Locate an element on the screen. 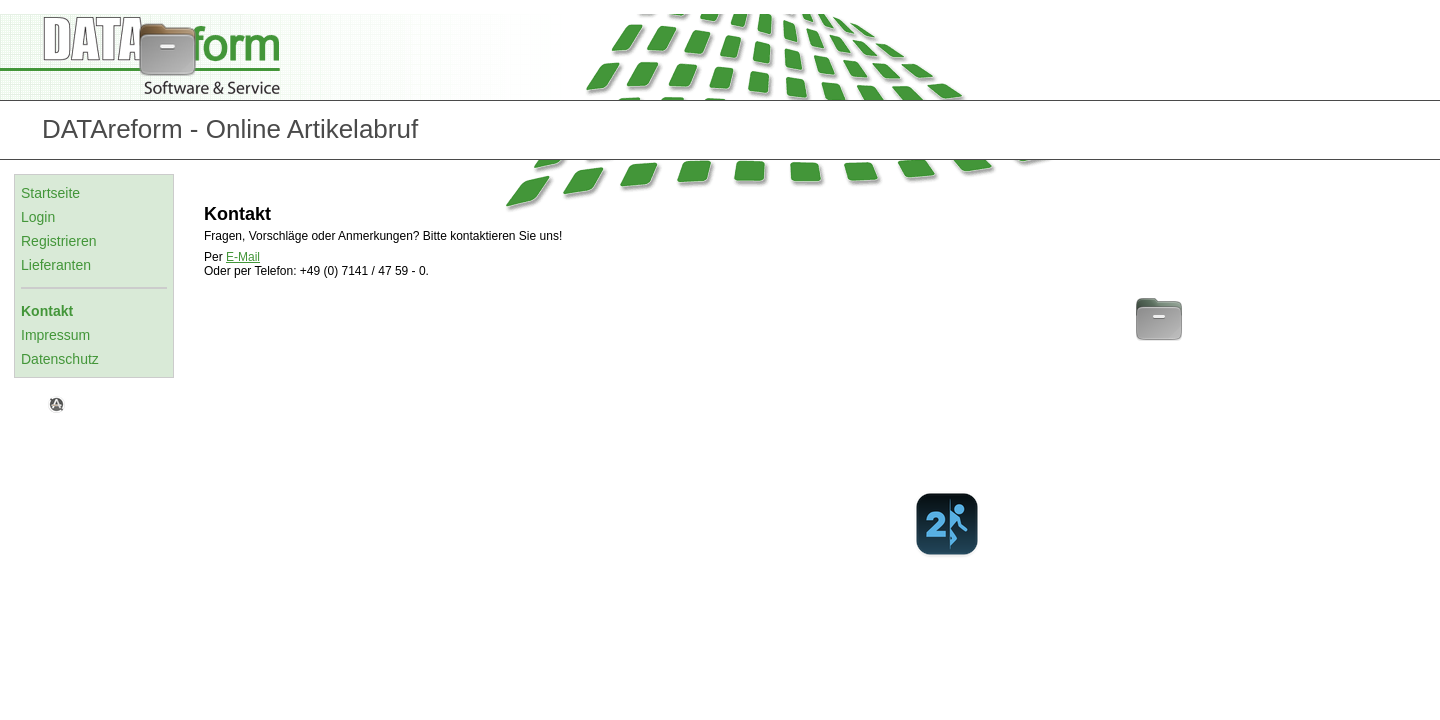 Image resolution: width=1440 pixels, height=720 pixels. open the file manager is located at coordinates (1159, 319).